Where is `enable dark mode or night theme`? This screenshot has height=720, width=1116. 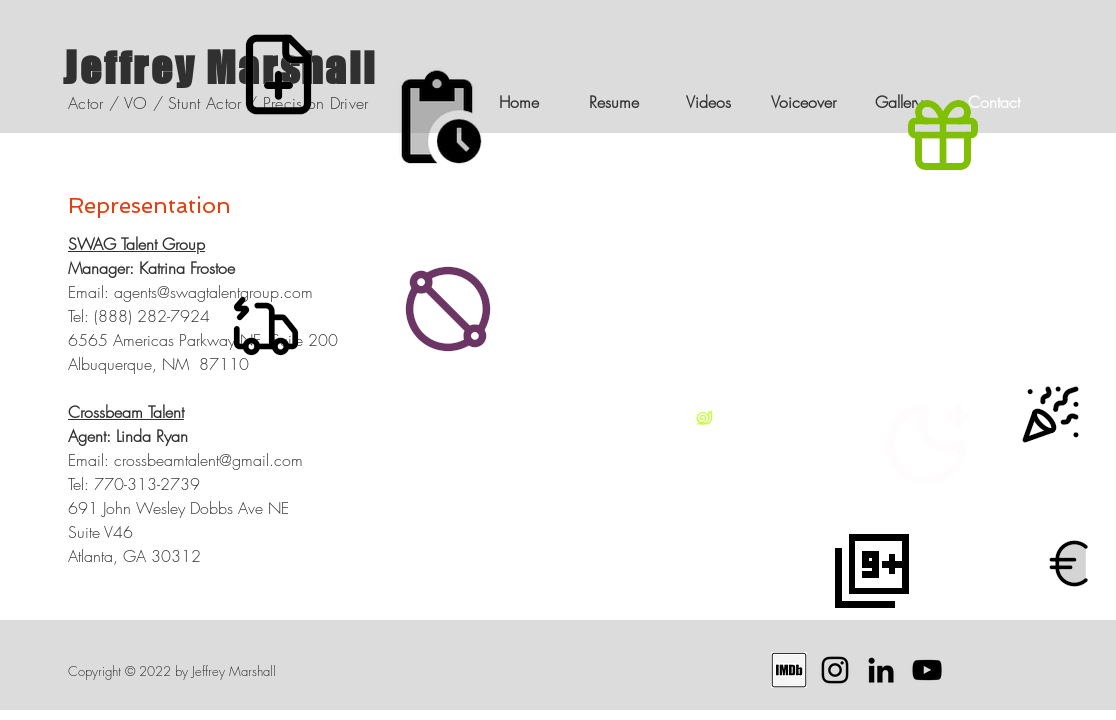
enable dark mode or night theme is located at coordinates (926, 444).